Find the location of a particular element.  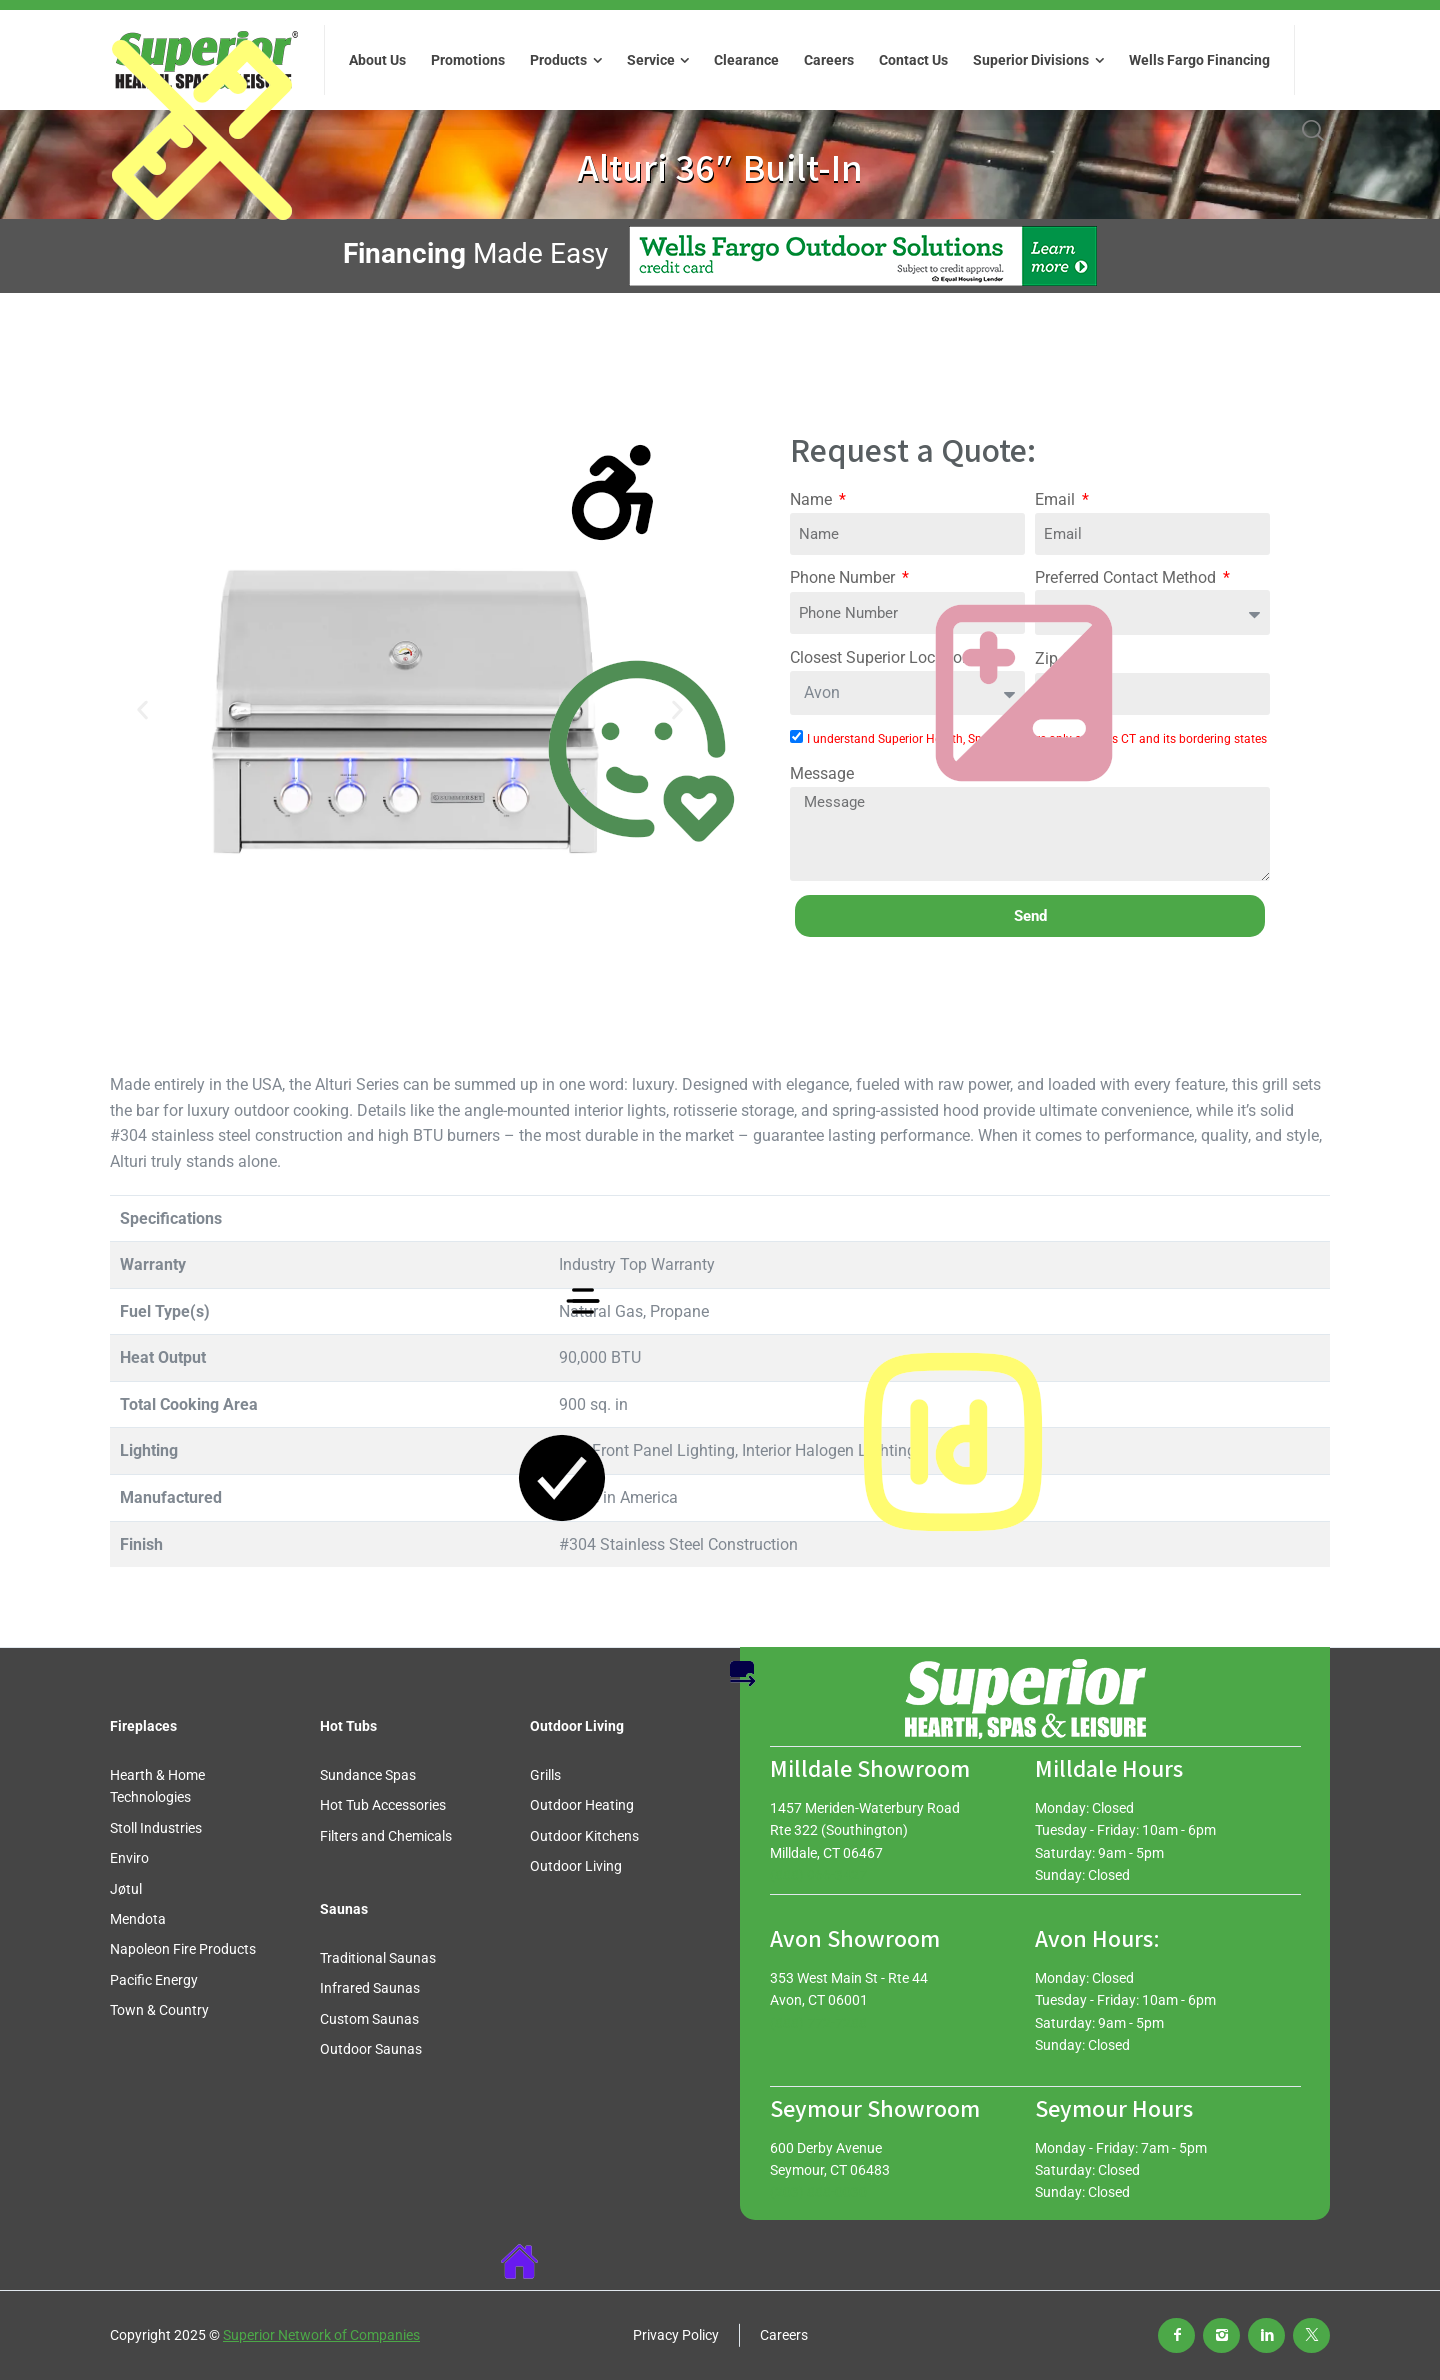

open navigation menu is located at coordinates (583, 1301).